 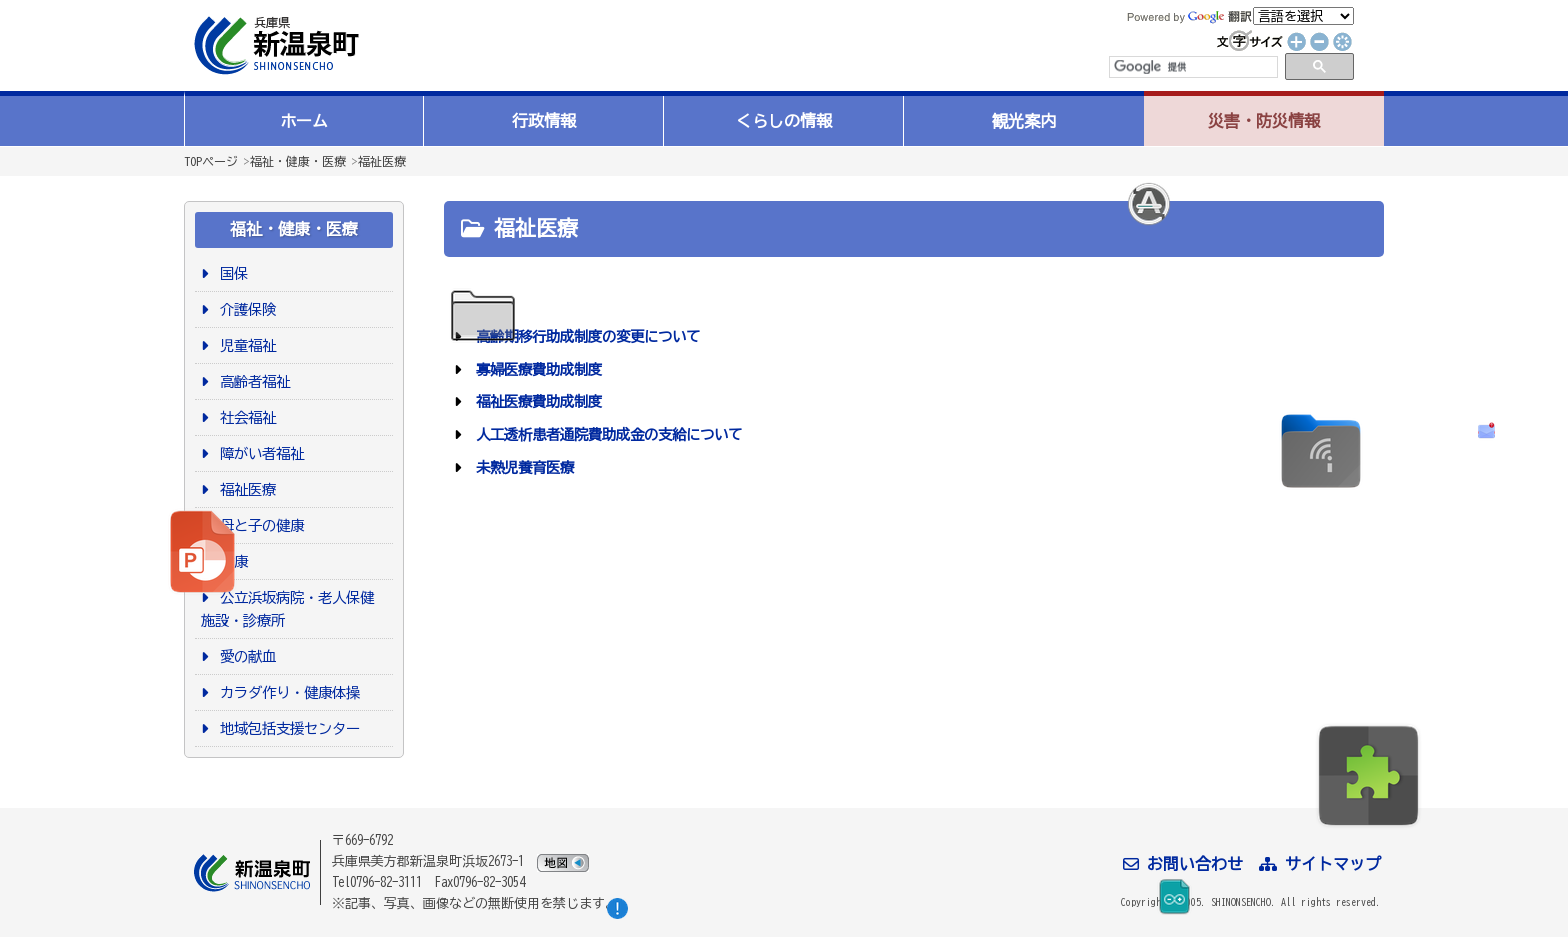 What do you see at coordinates (1321, 451) in the screenshot?
I see `open insync cloud sync folder` at bounding box center [1321, 451].